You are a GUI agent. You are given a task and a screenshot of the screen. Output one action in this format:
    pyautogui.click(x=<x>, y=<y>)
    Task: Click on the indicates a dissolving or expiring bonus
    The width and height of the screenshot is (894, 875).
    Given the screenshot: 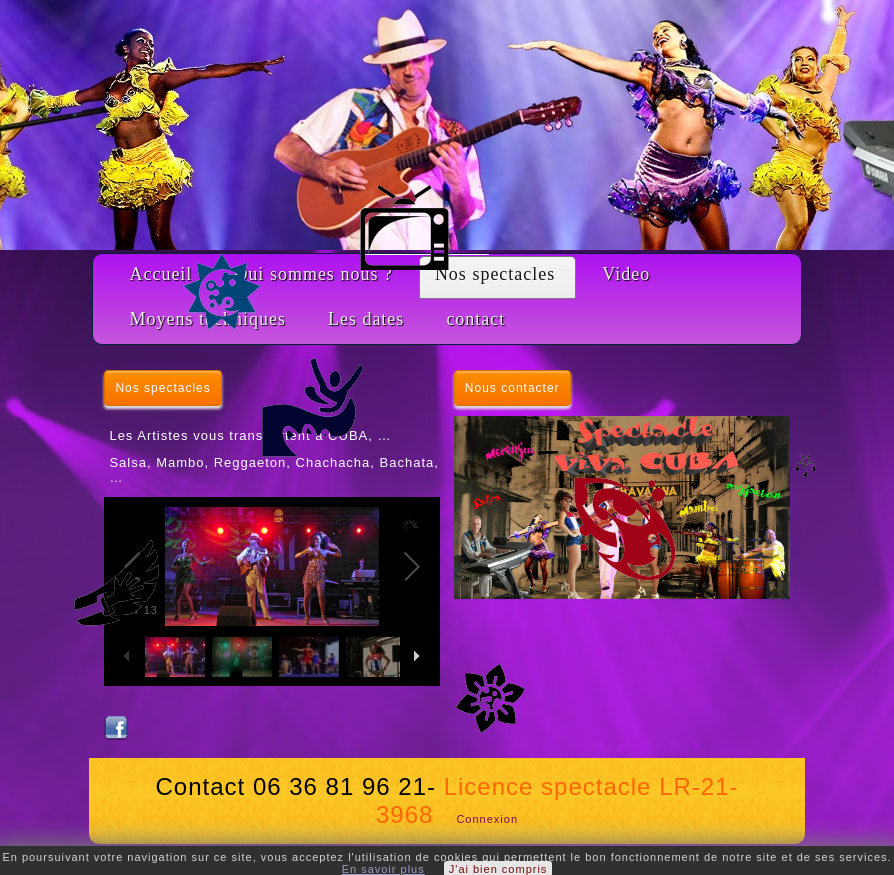 What is the action you would take?
    pyautogui.click(x=805, y=465)
    